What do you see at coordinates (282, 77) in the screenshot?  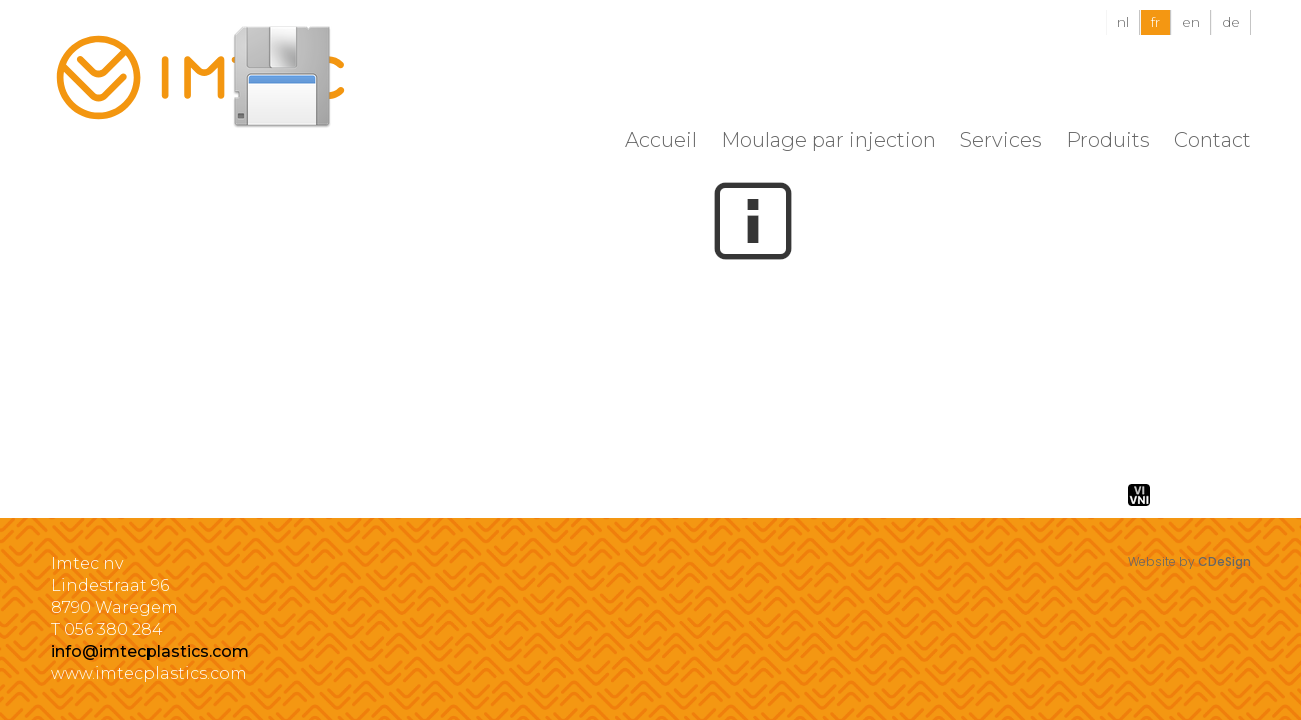 I see `magneto-optical disk drive or storage device` at bounding box center [282, 77].